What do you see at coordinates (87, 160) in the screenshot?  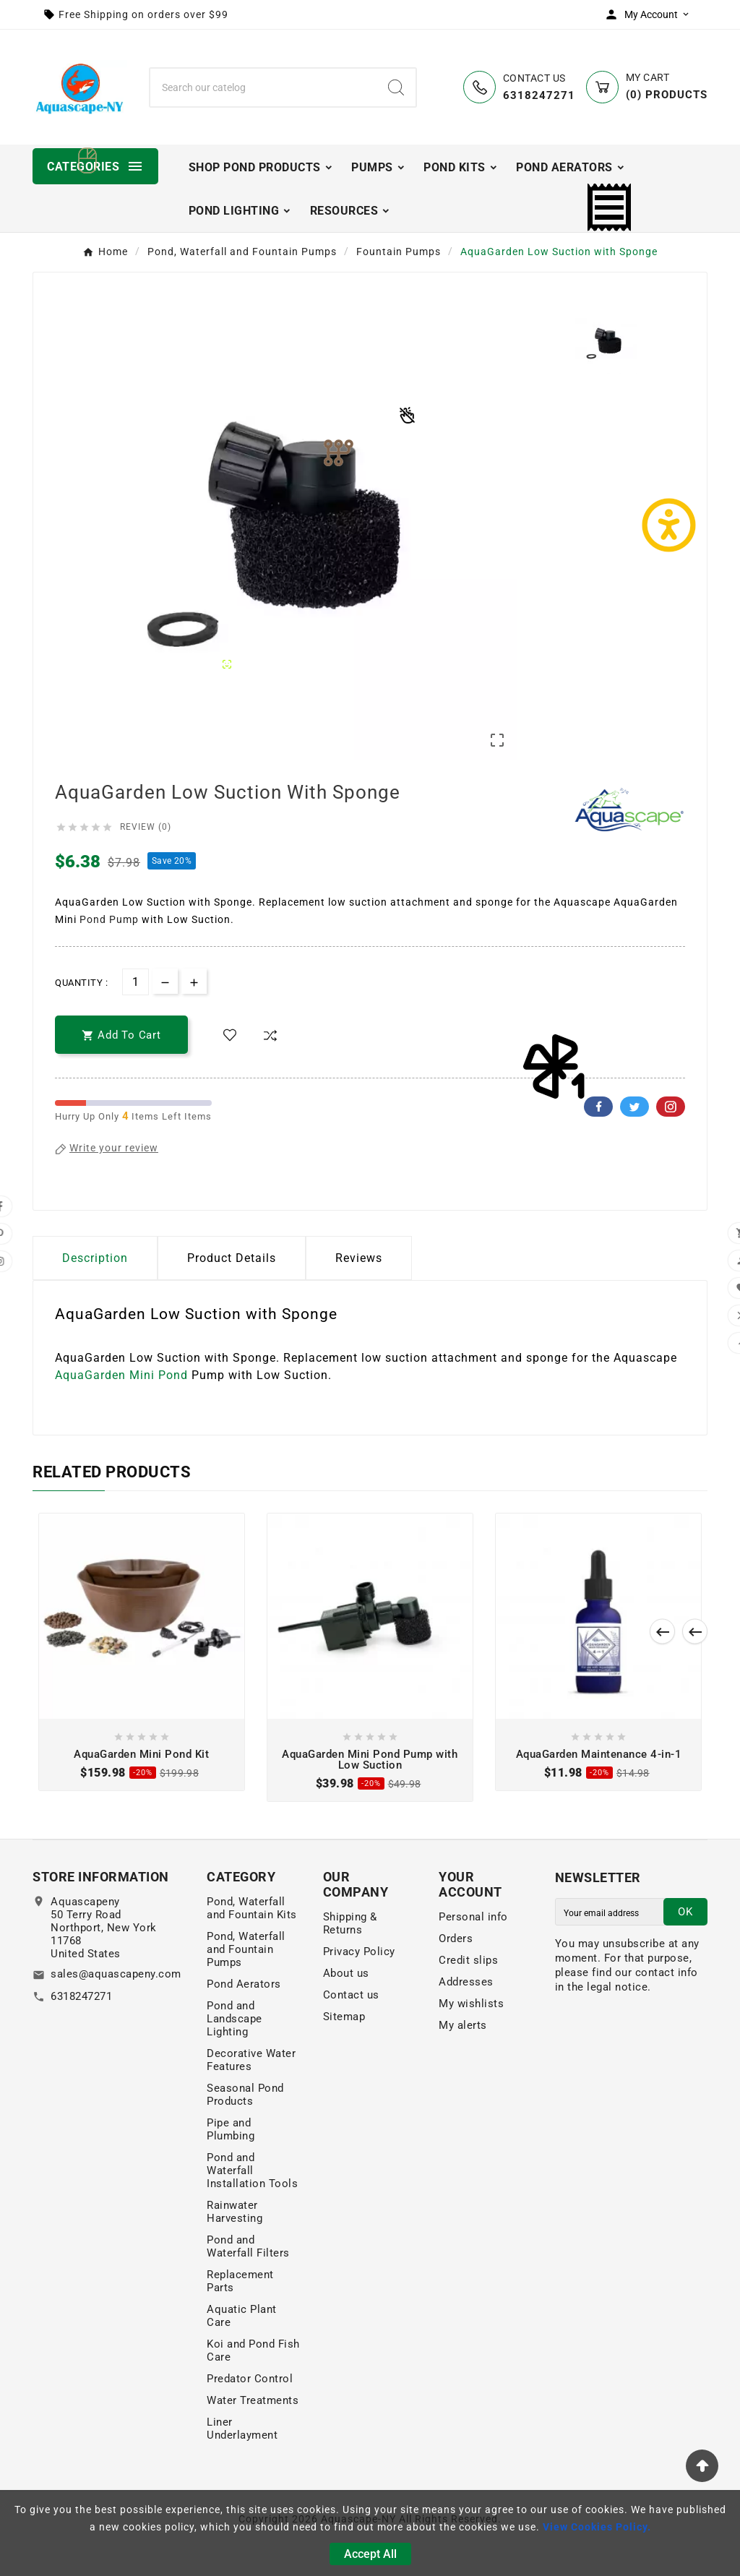 I see `right-click action indicator` at bounding box center [87, 160].